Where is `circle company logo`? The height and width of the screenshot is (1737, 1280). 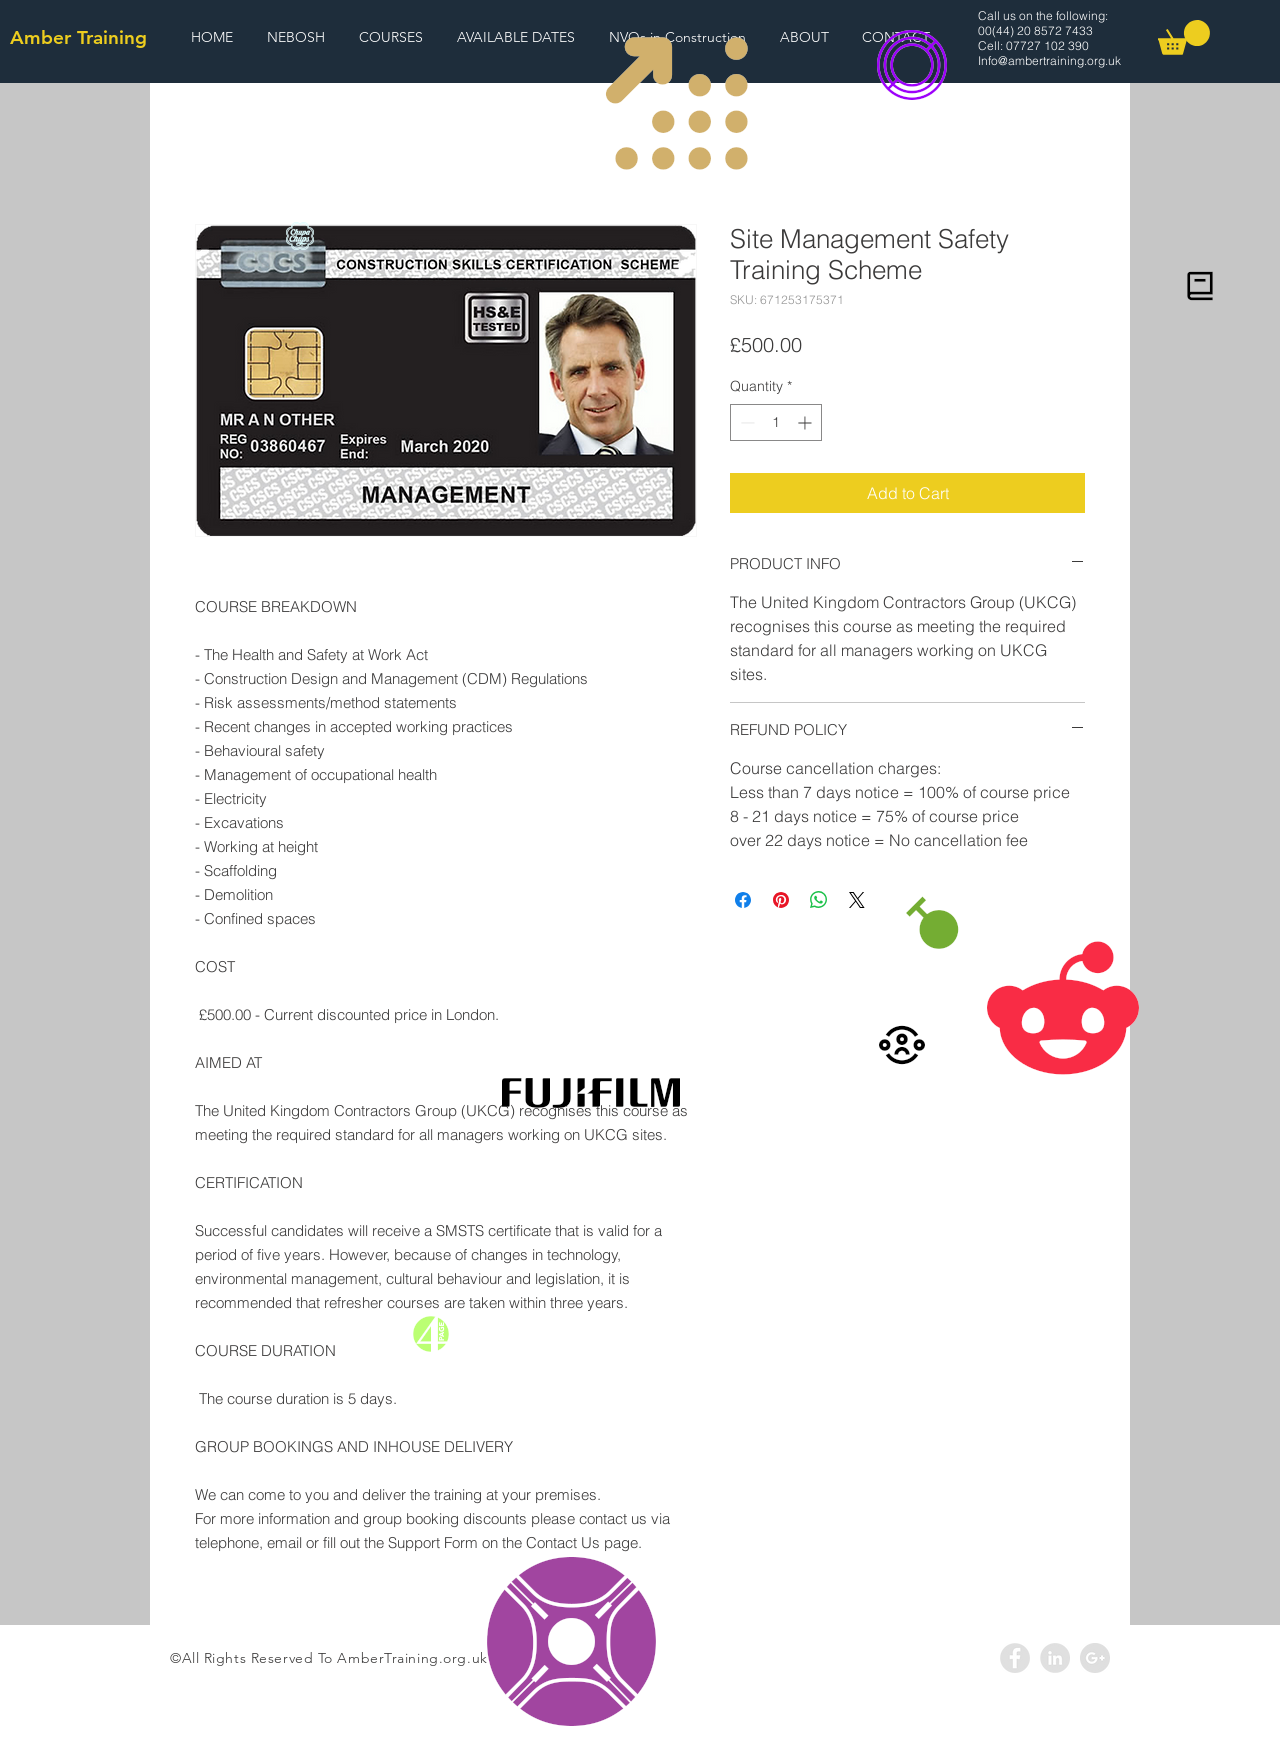
circle company logo is located at coordinates (912, 65).